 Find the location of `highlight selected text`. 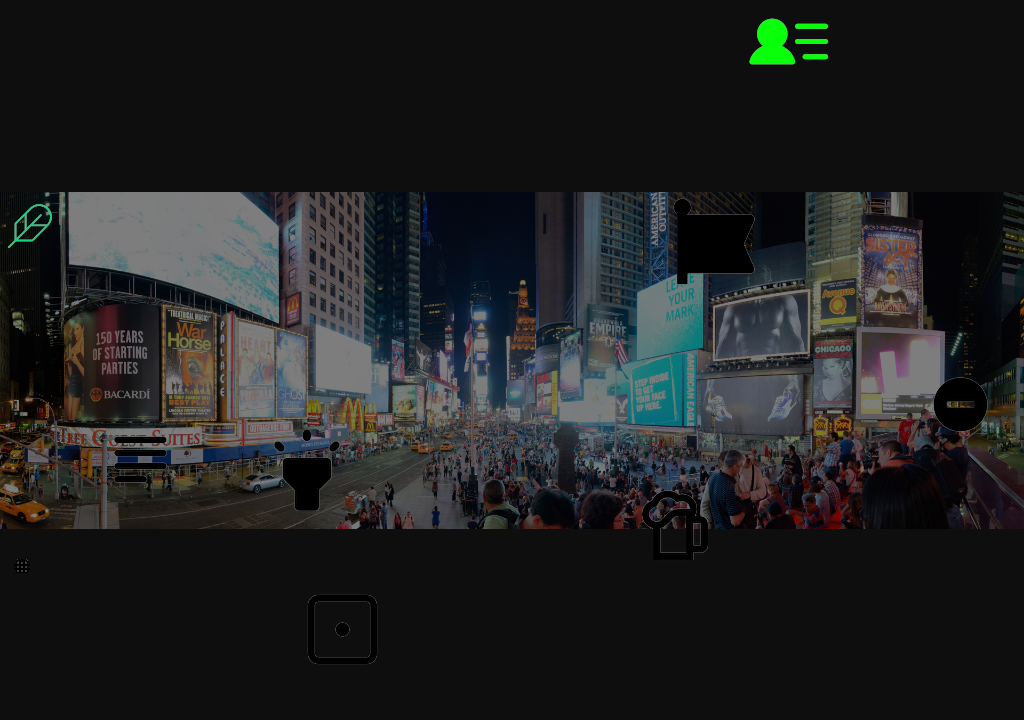

highlight selected text is located at coordinates (307, 470).